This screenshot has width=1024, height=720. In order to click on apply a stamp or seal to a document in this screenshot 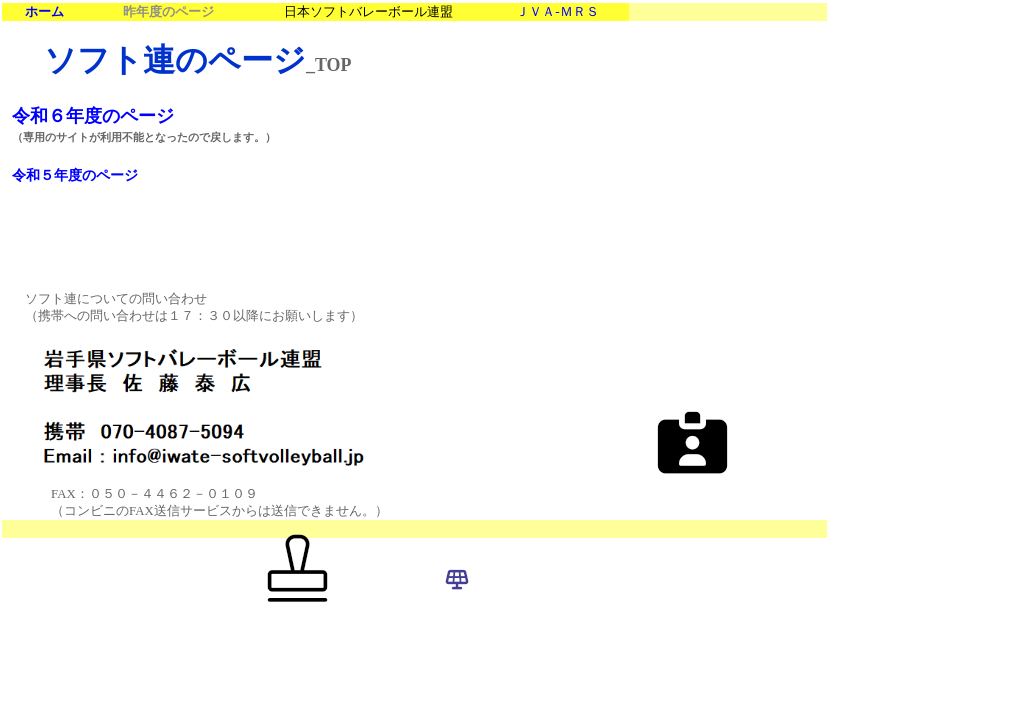, I will do `click(297, 569)`.